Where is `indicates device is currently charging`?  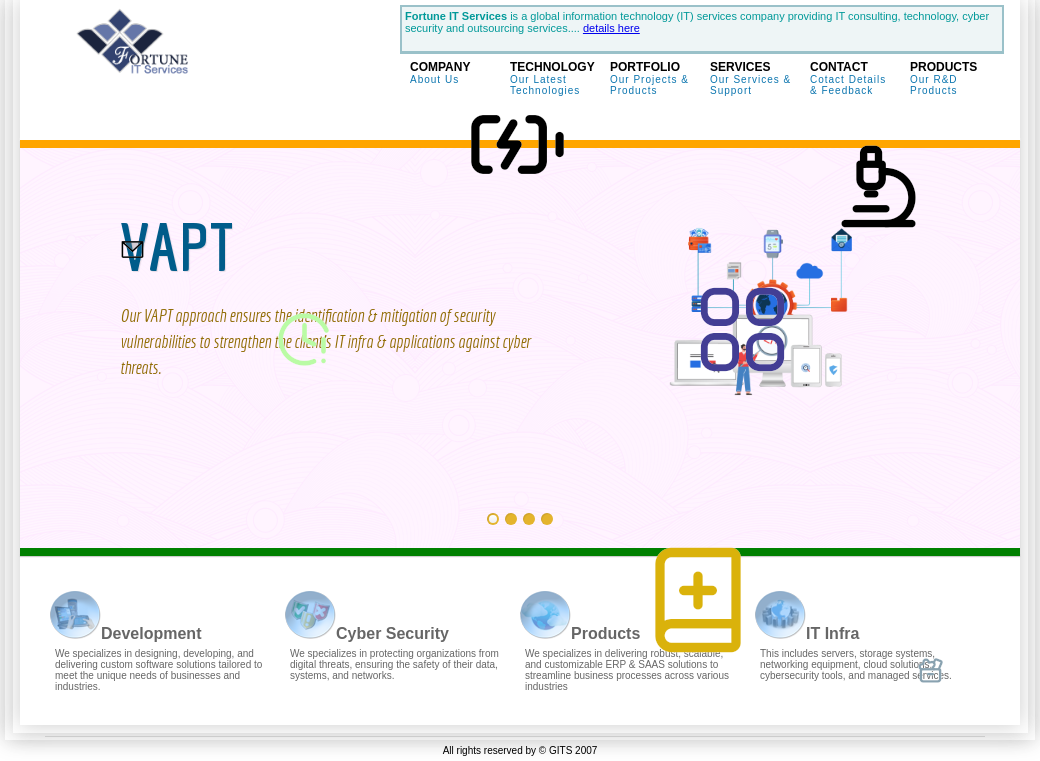 indicates device is currently charging is located at coordinates (517, 144).